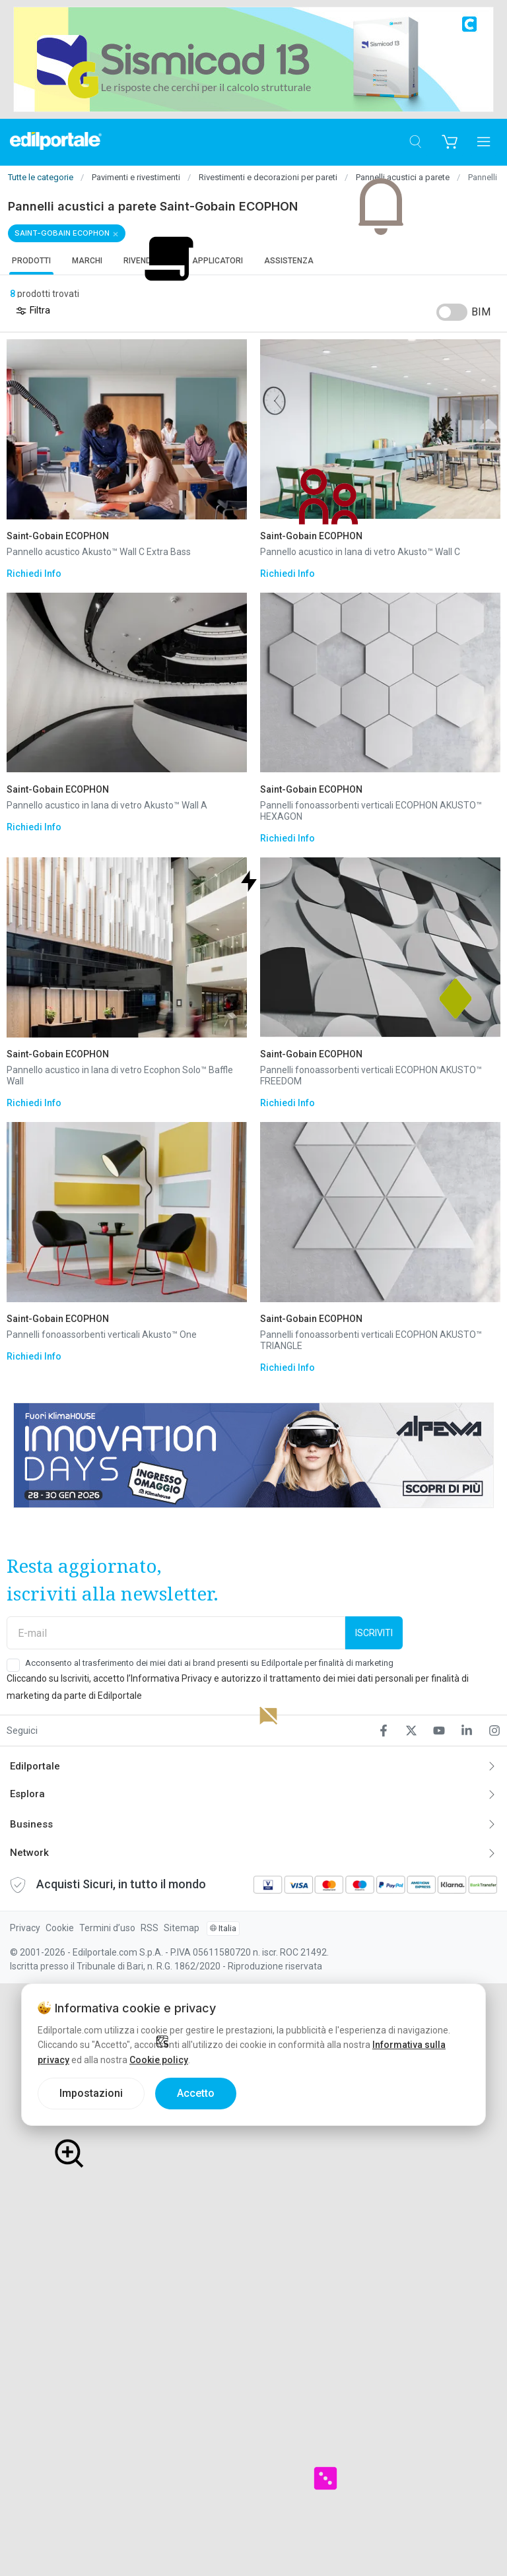  Describe the element at coordinates (328, 498) in the screenshot. I see `view family or parent account settings` at that location.